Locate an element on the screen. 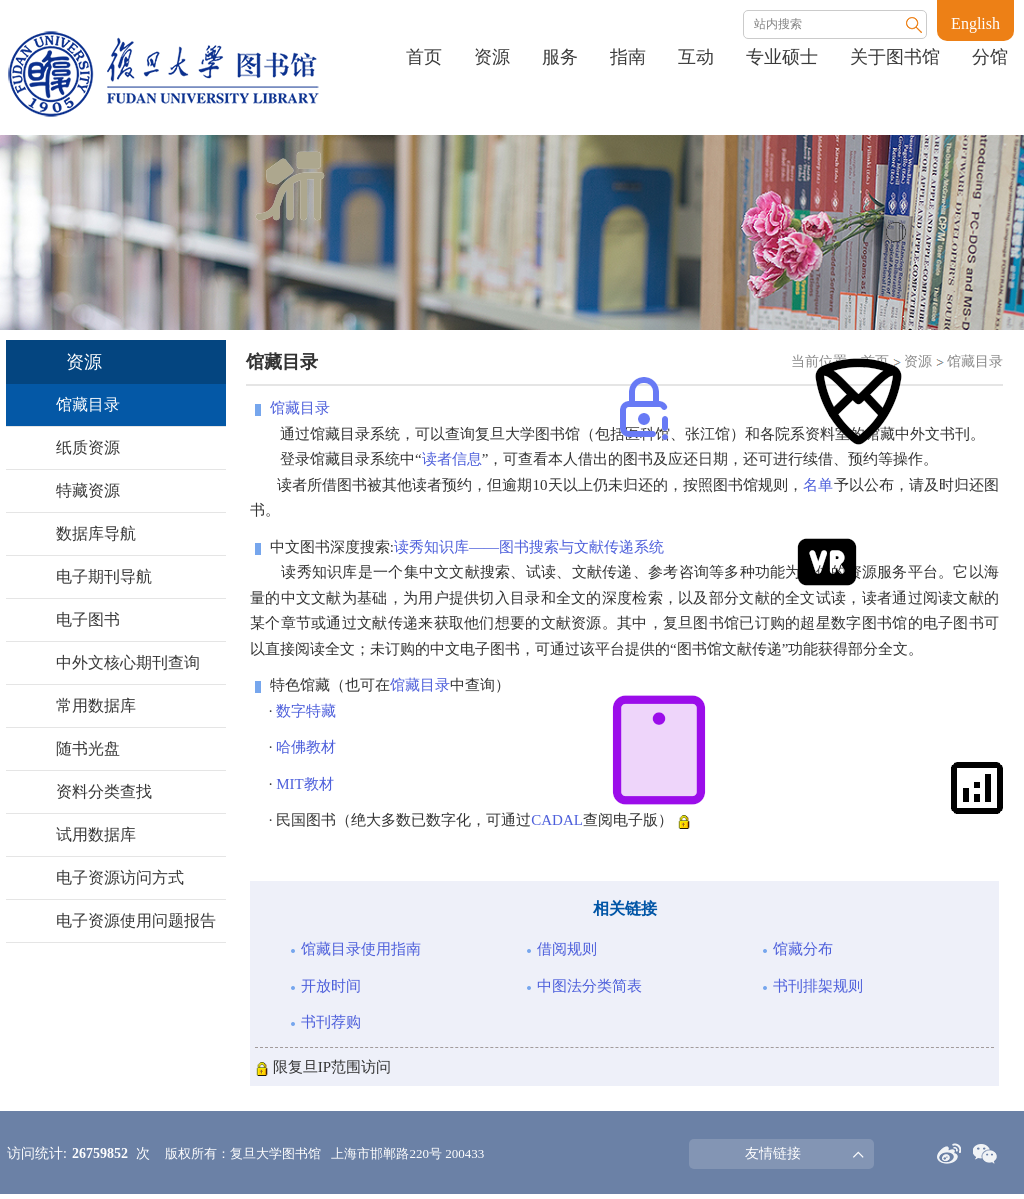 The image size is (1024, 1199). tablet device with front-facing camera is located at coordinates (659, 750).